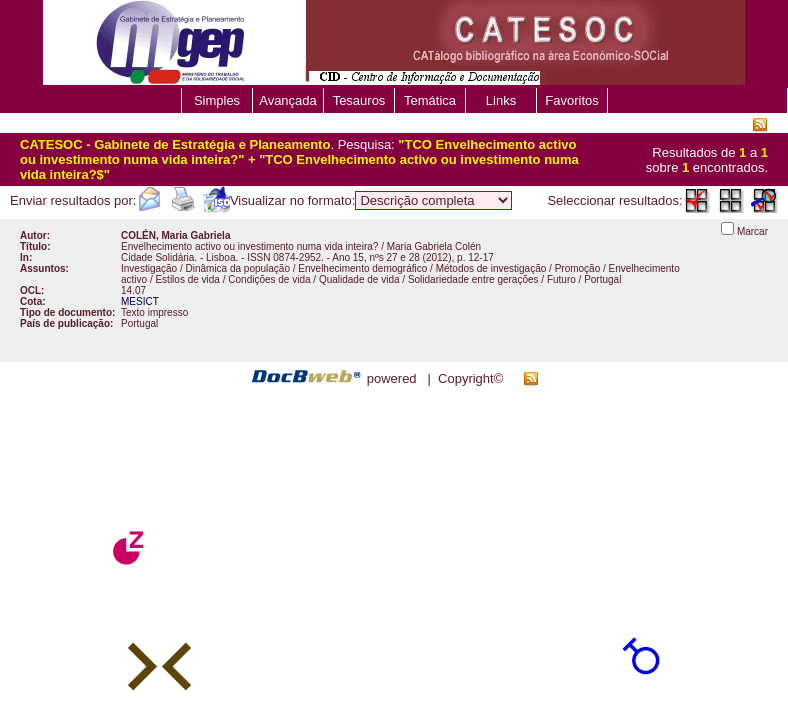  I want to click on collapse or contract horizontal panels, so click(159, 666).